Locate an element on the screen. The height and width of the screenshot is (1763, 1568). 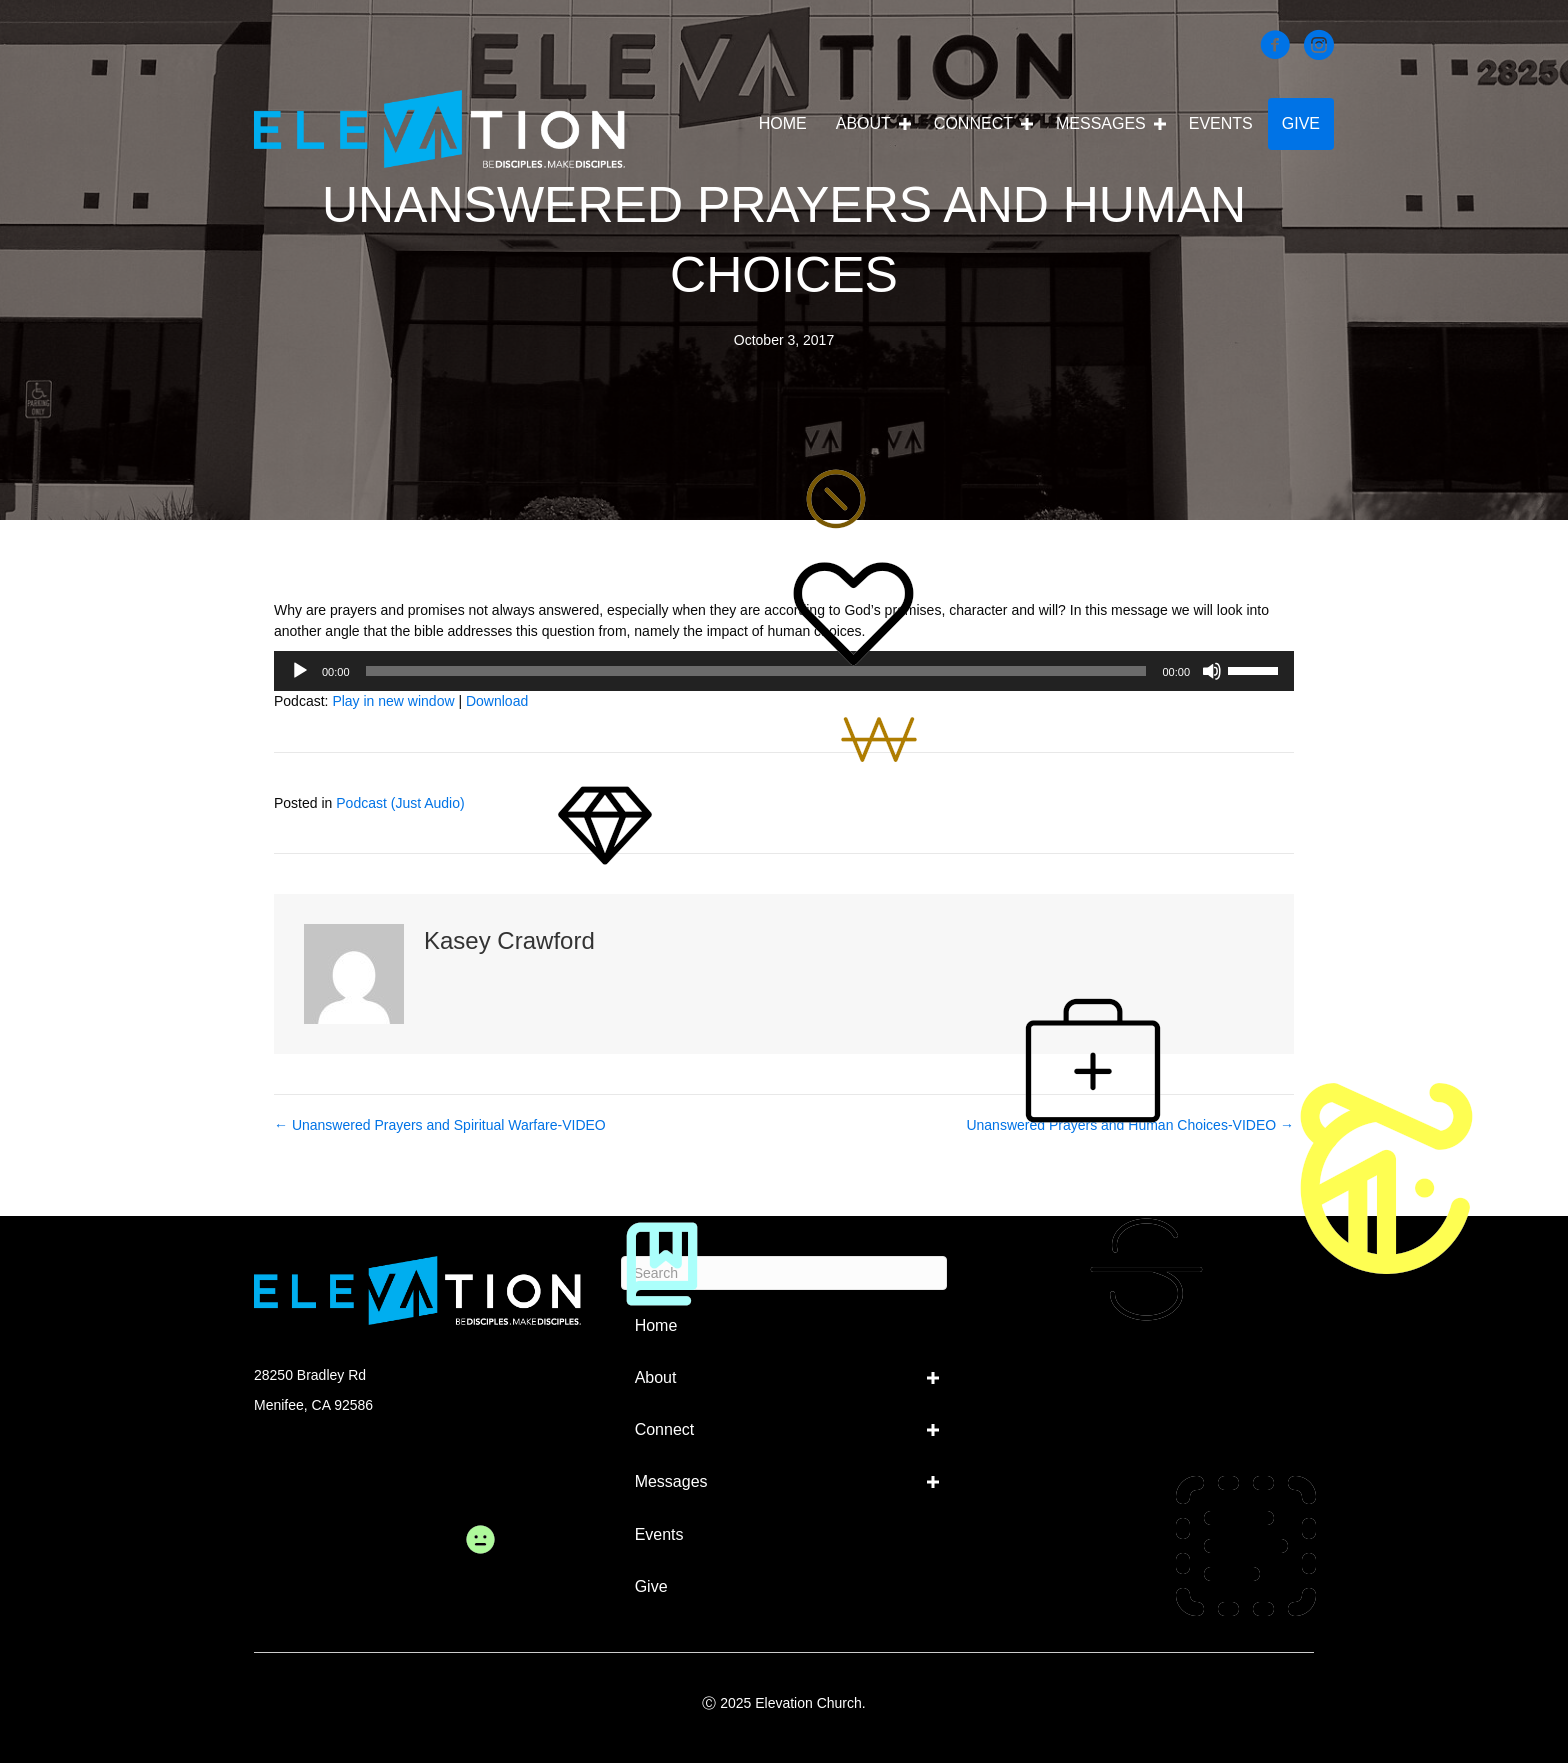
indicates south korean won currency is located at coordinates (879, 737).